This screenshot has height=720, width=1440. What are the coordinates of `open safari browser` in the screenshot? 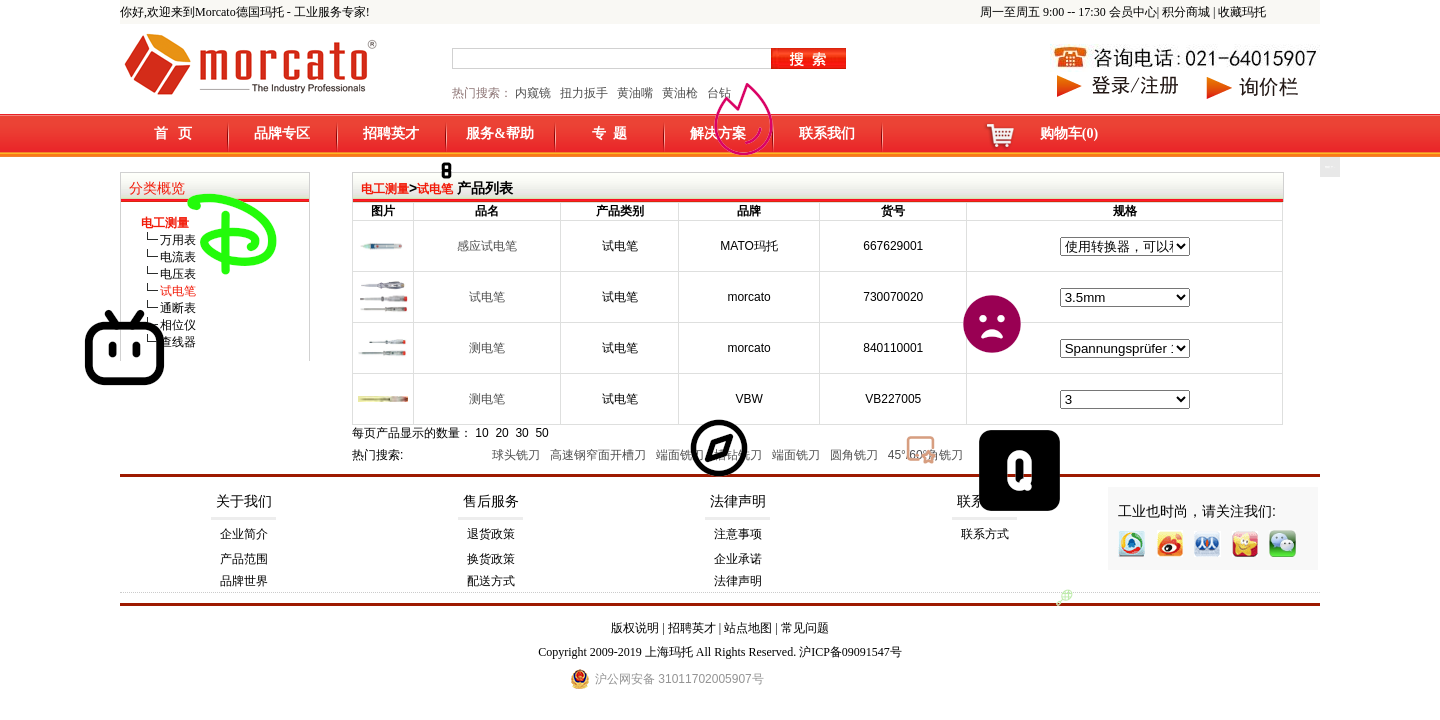 It's located at (719, 448).